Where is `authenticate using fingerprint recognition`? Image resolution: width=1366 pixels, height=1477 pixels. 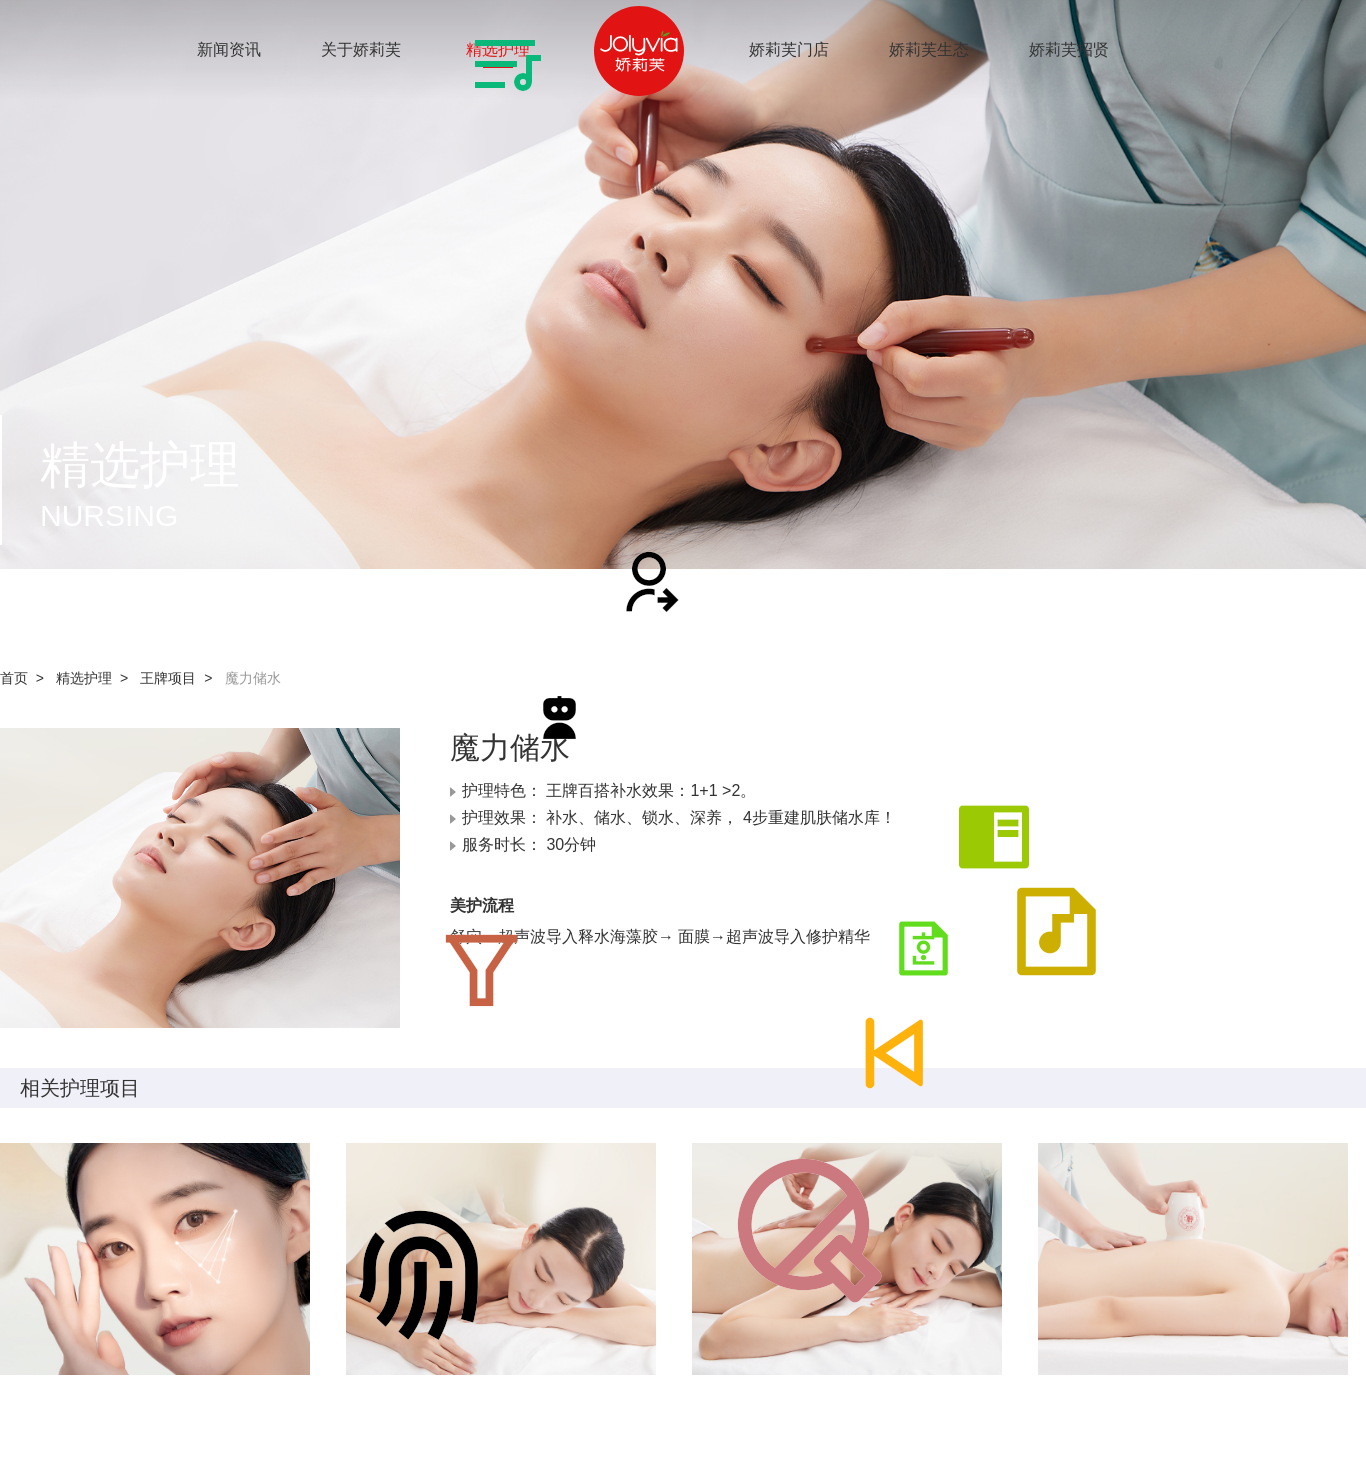 authenticate using fingerprint recognition is located at coordinates (420, 1274).